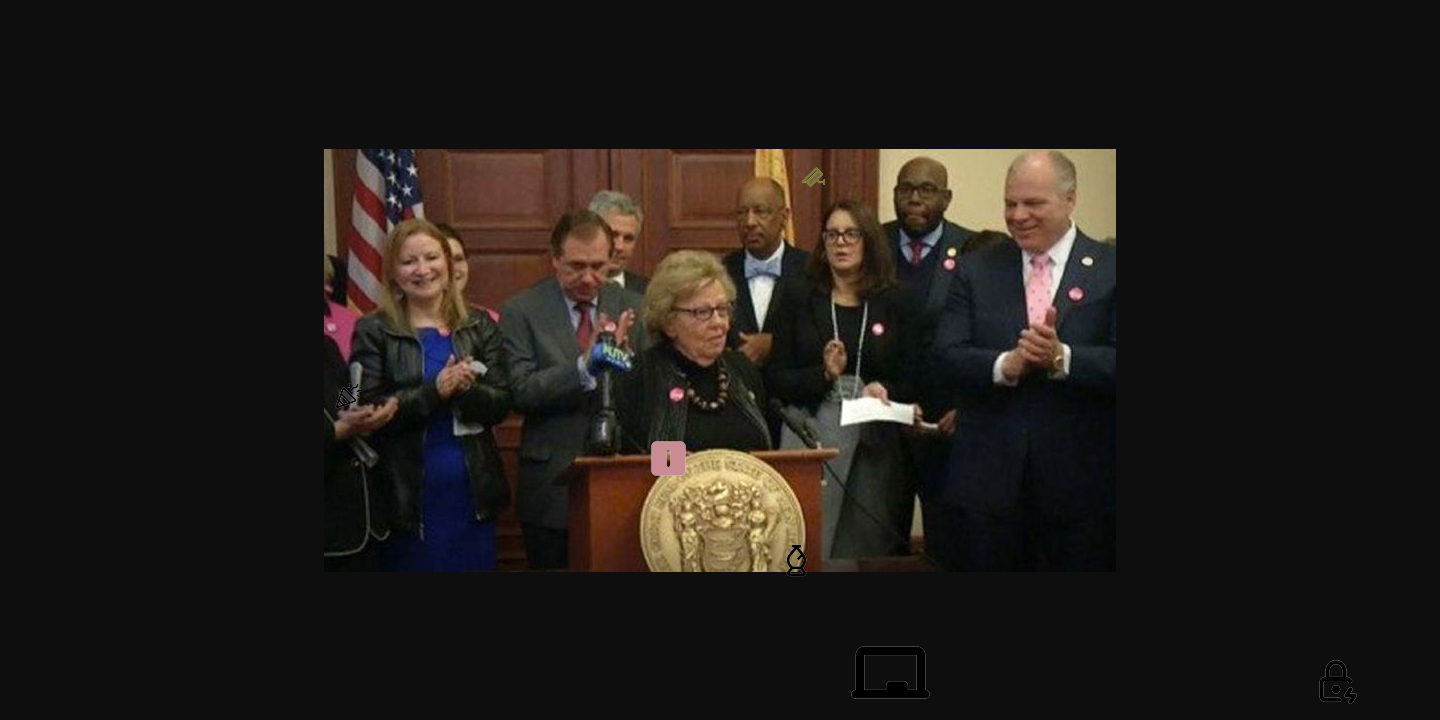  I want to click on access presentation or teaching mode, so click(890, 672).